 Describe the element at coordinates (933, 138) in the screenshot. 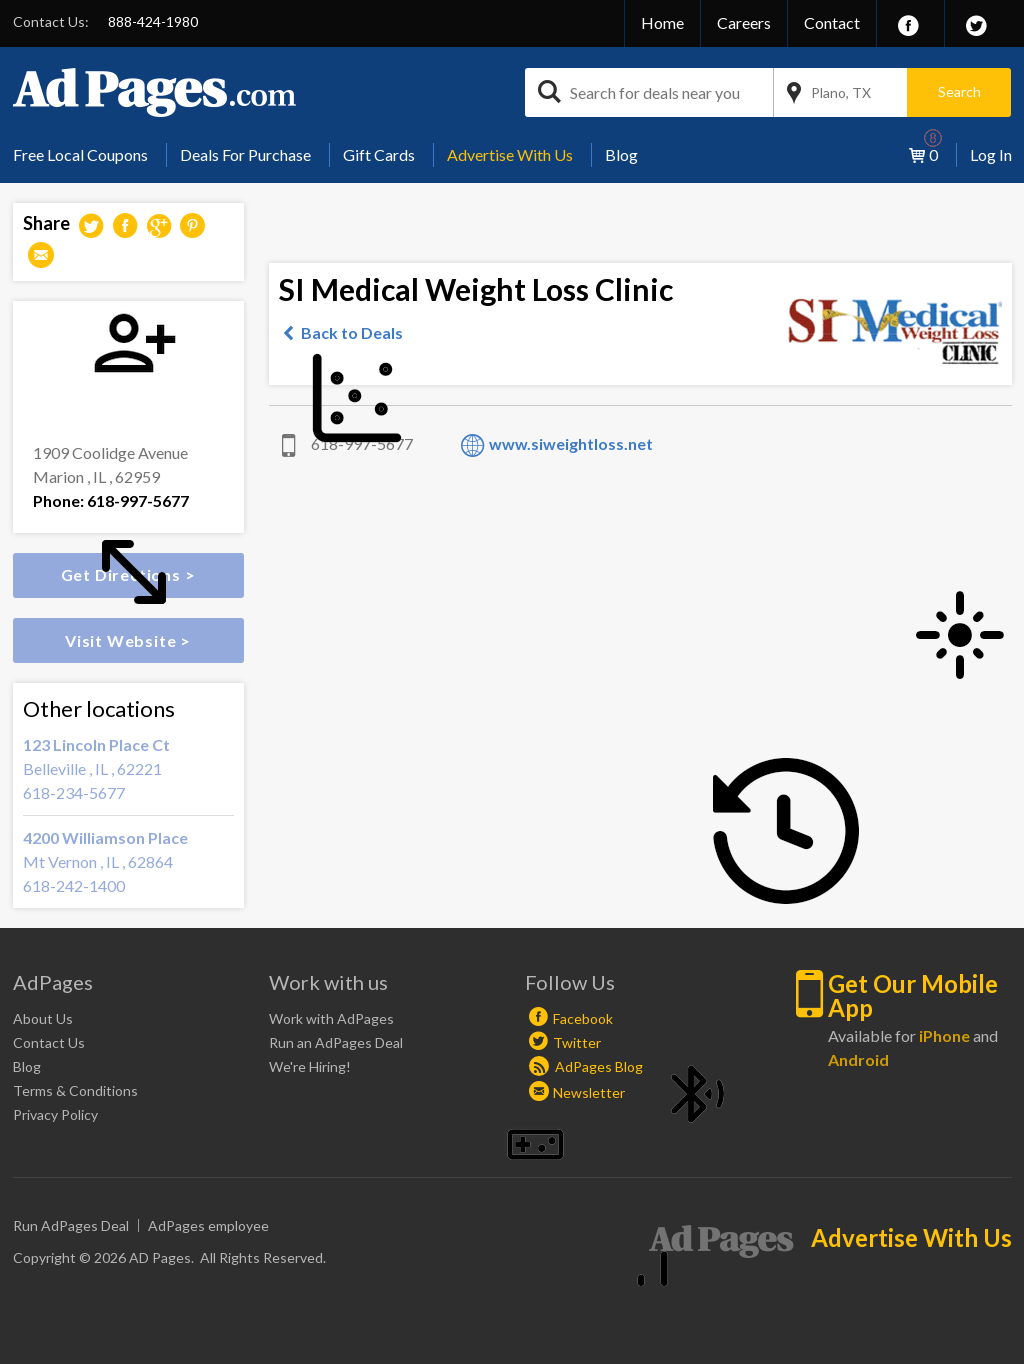

I see `indicates step 8 in a multi-step process` at that location.